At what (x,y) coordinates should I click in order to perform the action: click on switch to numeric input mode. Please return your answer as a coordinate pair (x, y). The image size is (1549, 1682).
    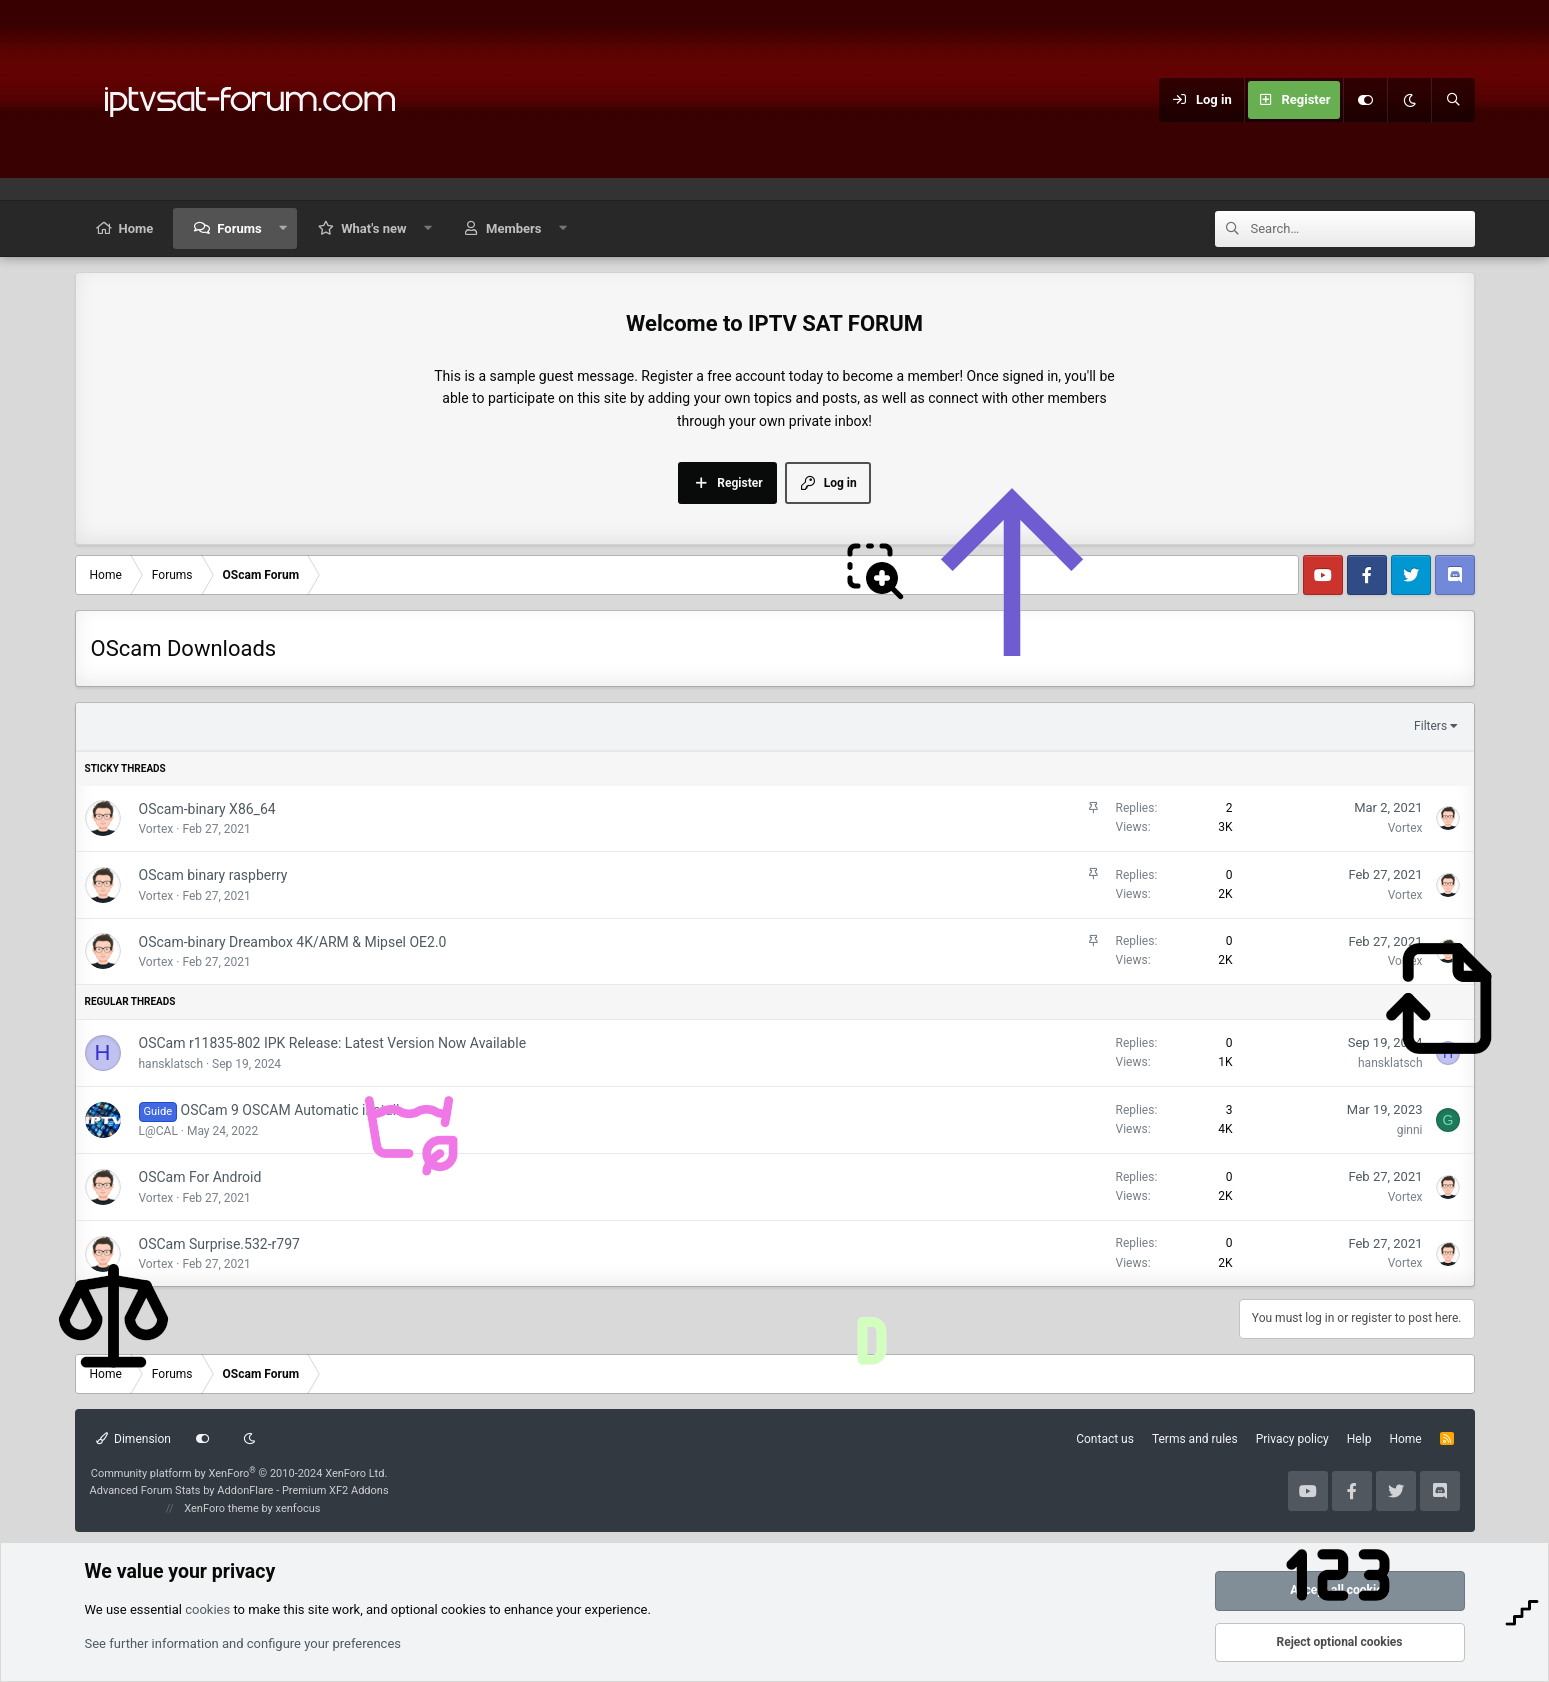
    Looking at the image, I should click on (1338, 1575).